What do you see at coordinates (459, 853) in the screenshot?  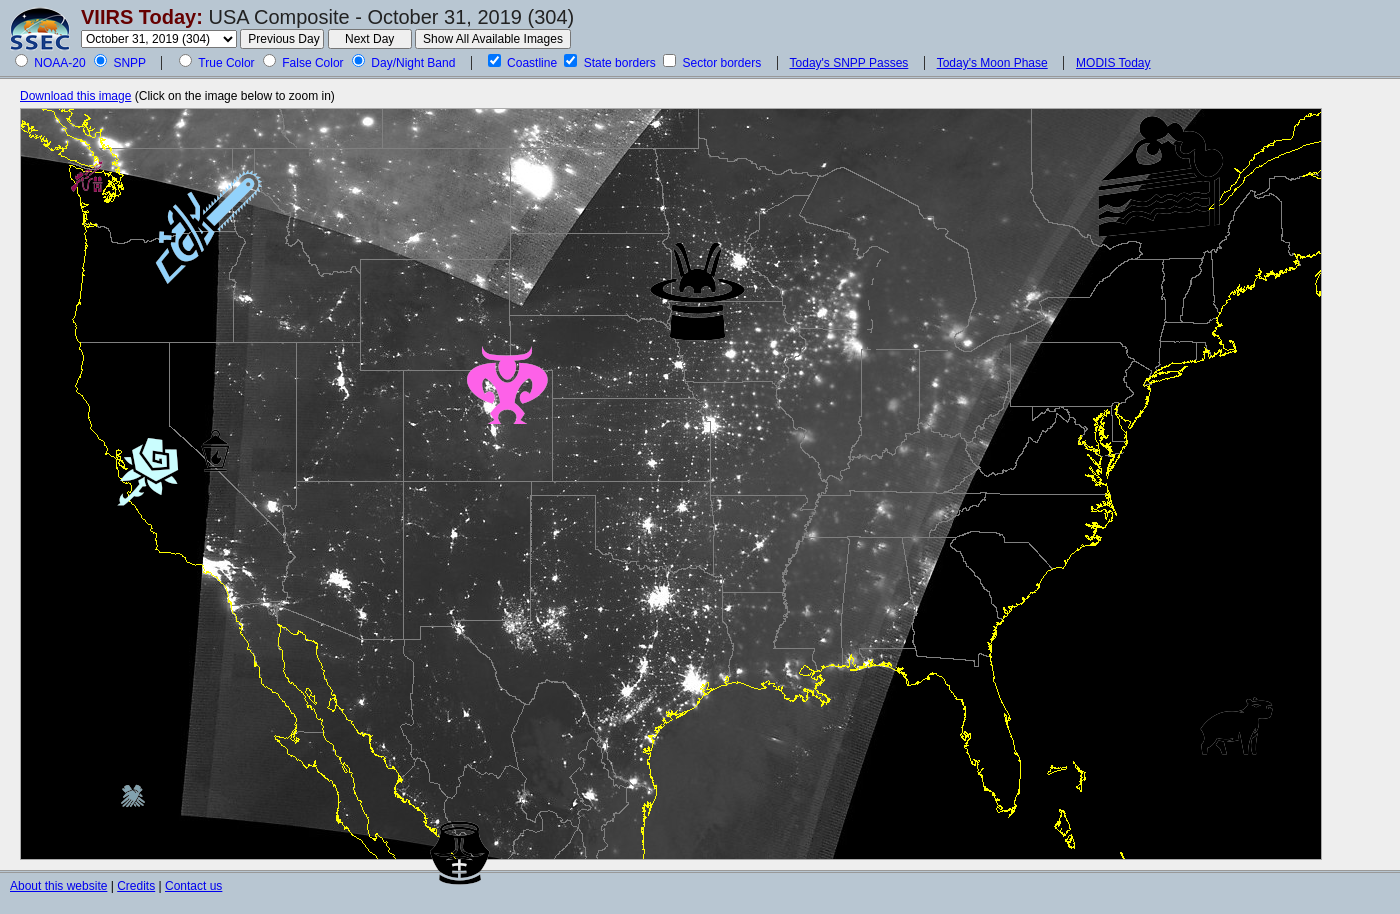 I see `equip leather armor to your character` at bounding box center [459, 853].